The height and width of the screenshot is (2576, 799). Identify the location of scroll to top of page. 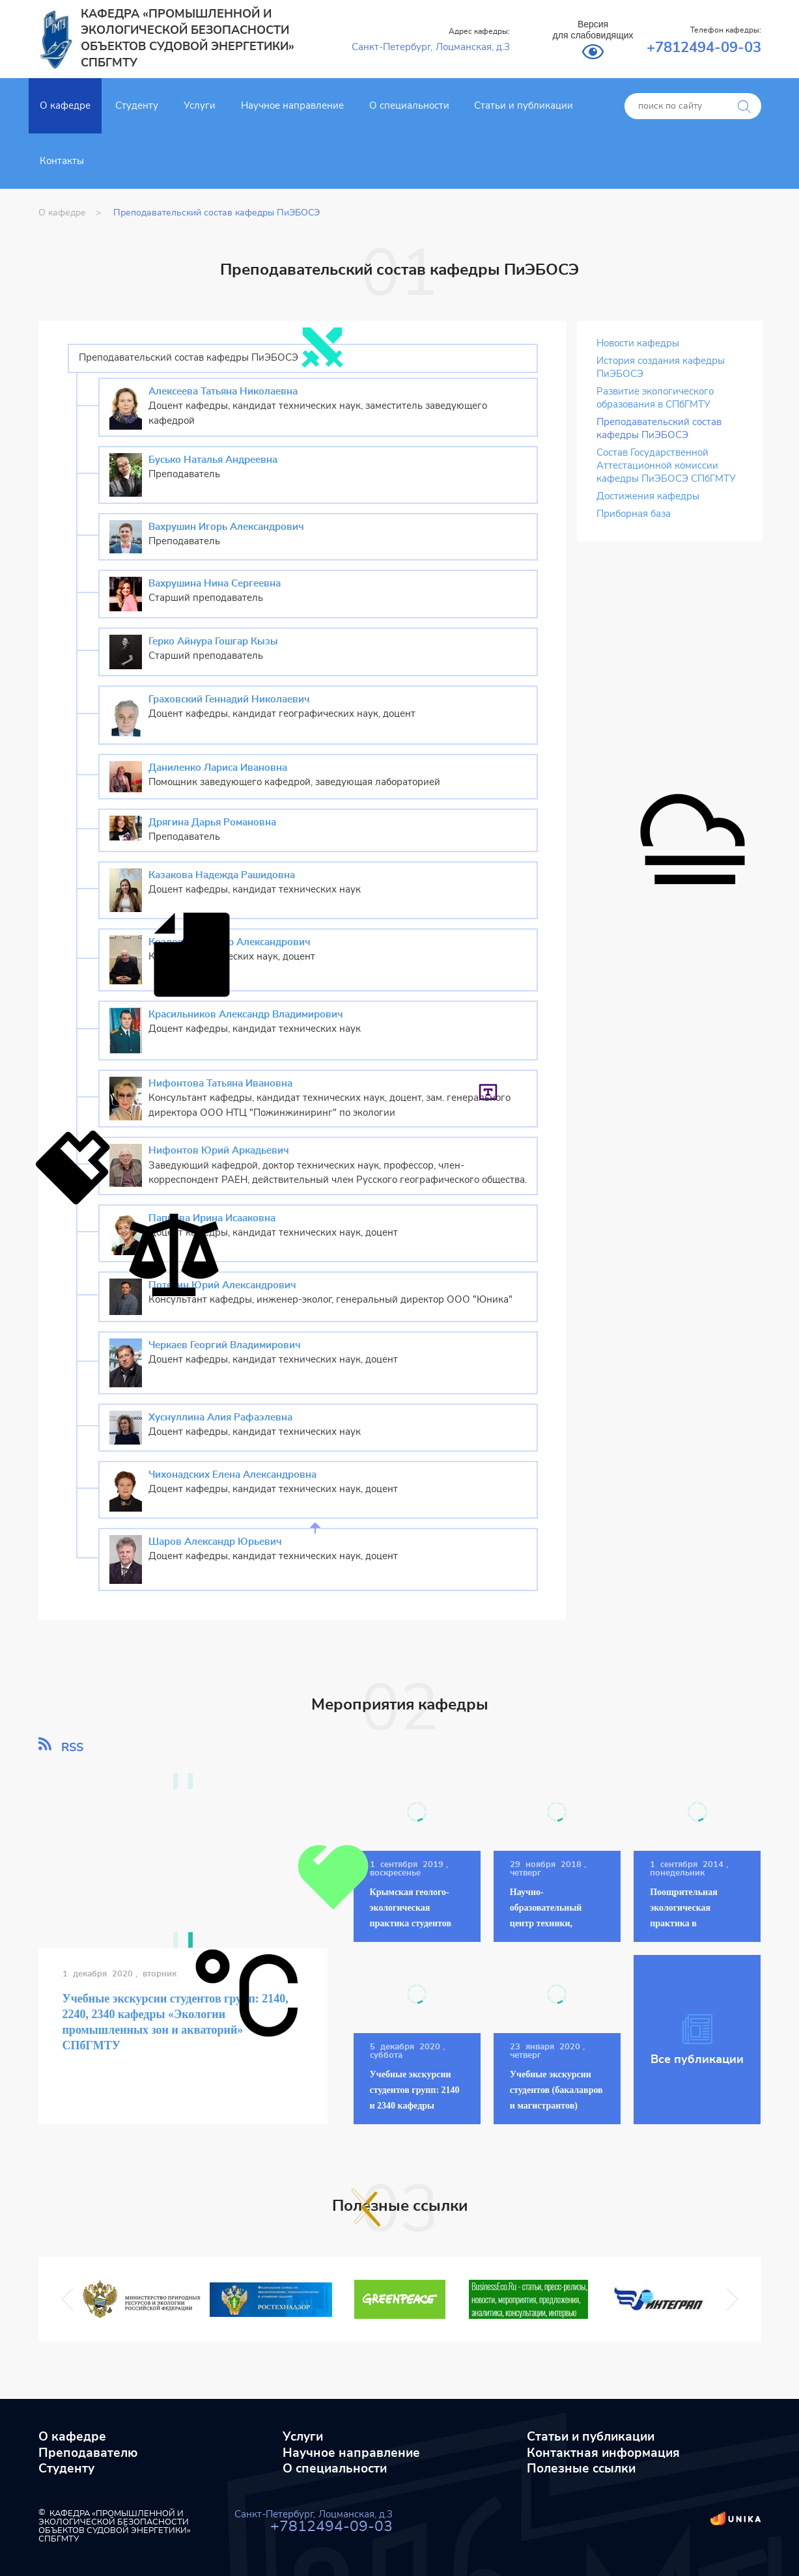
(315, 1528).